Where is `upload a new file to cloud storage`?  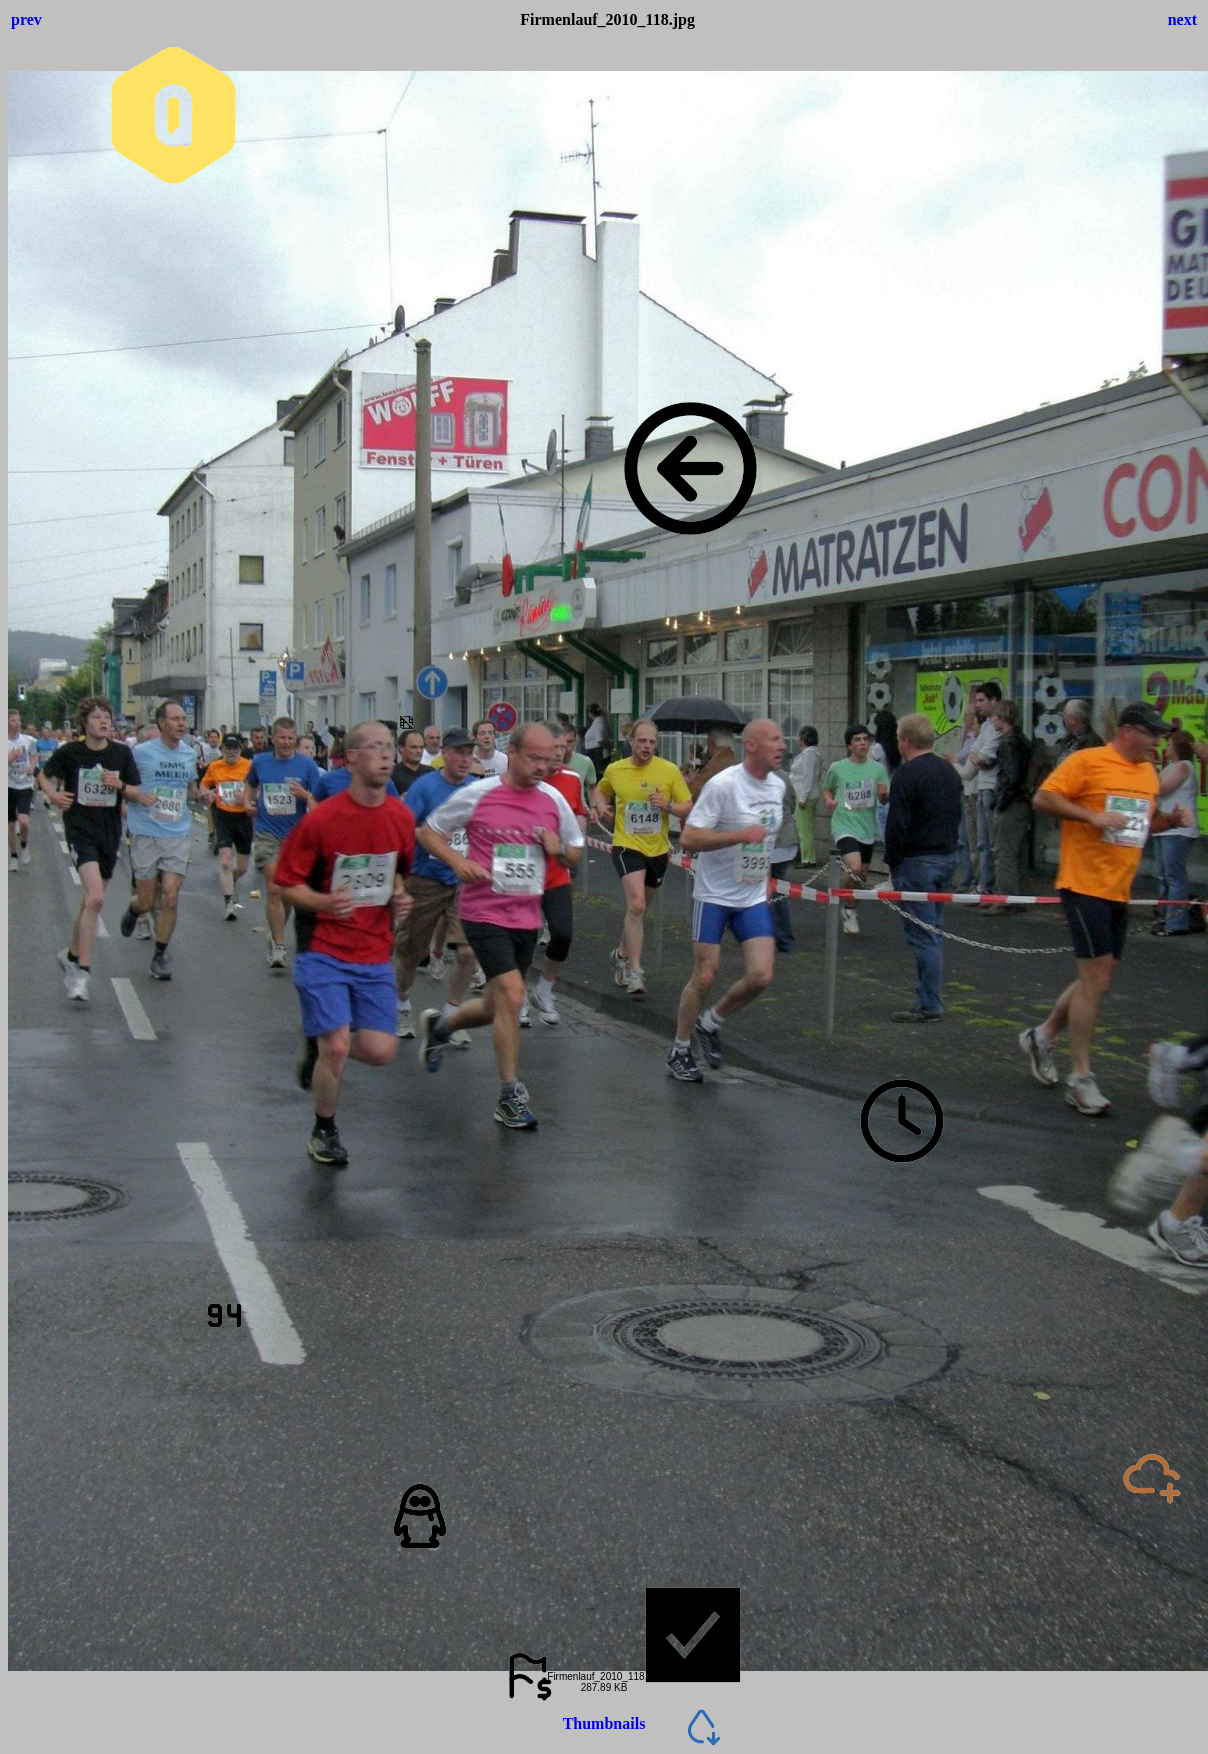
upload a new file to cloud storage is located at coordinates (1152, 1475).